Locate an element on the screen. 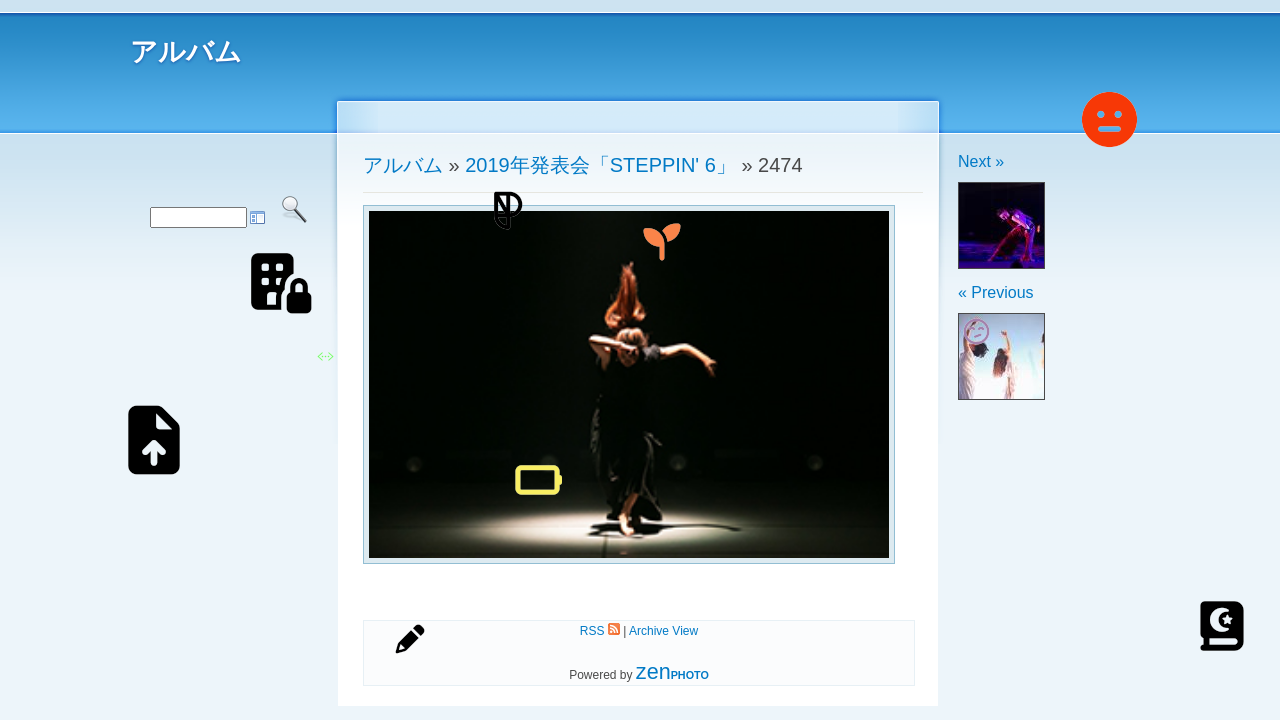 This screenshot has height=720, width=1280. indicates battery is empty or critically low is located at coordinates (537, 477).